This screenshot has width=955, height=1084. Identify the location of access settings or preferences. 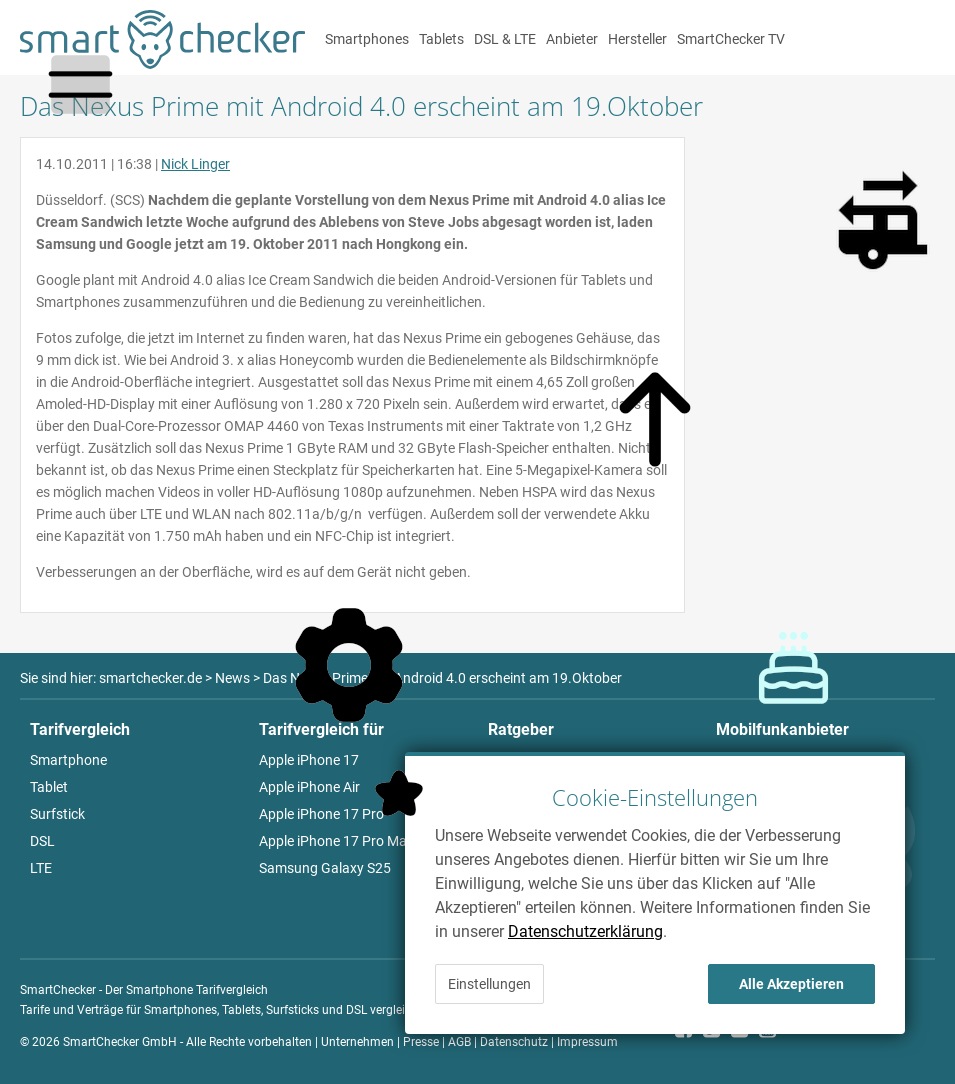
(349, 665).